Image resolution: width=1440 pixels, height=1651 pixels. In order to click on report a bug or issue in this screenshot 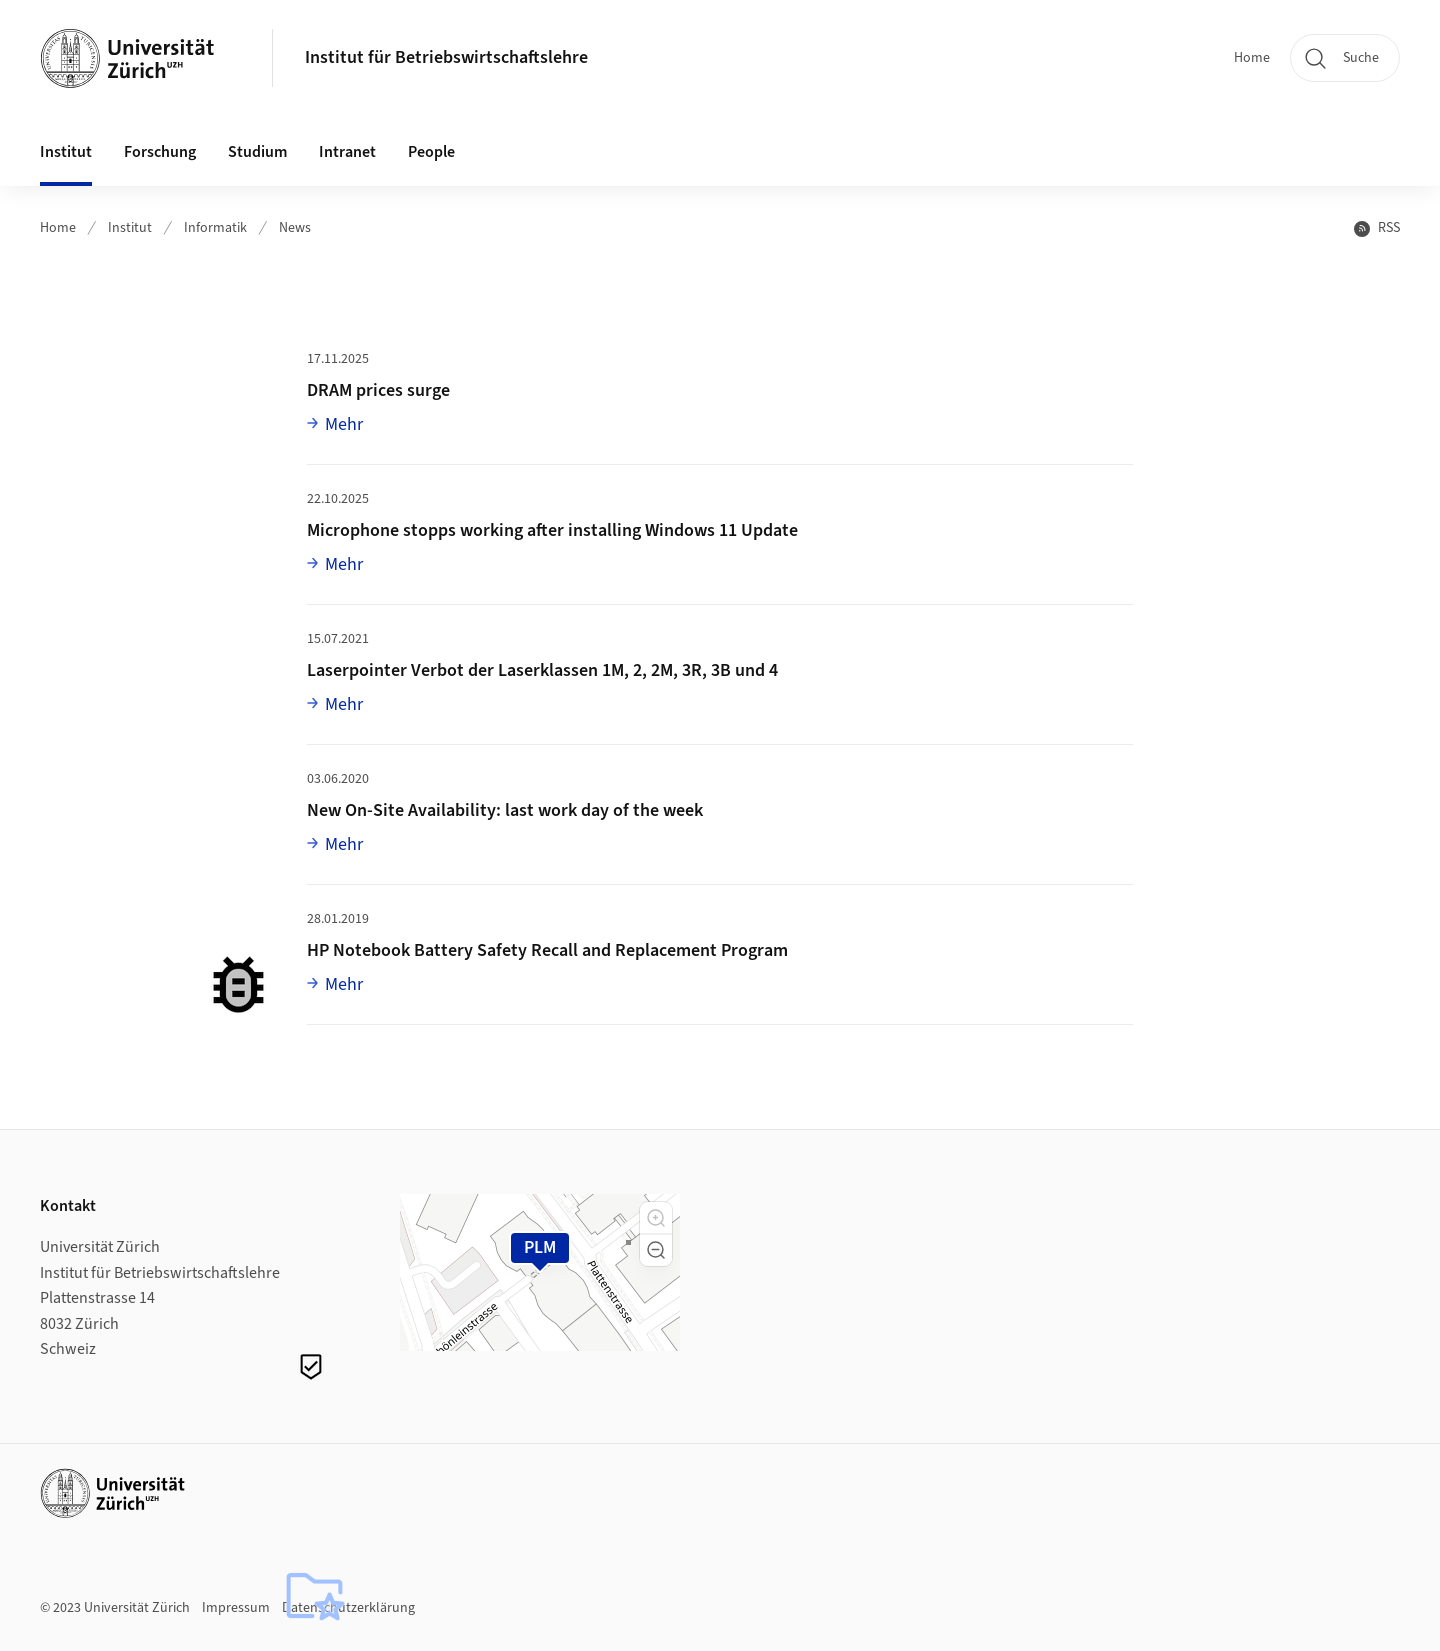, I will do `click(238, 984)`.